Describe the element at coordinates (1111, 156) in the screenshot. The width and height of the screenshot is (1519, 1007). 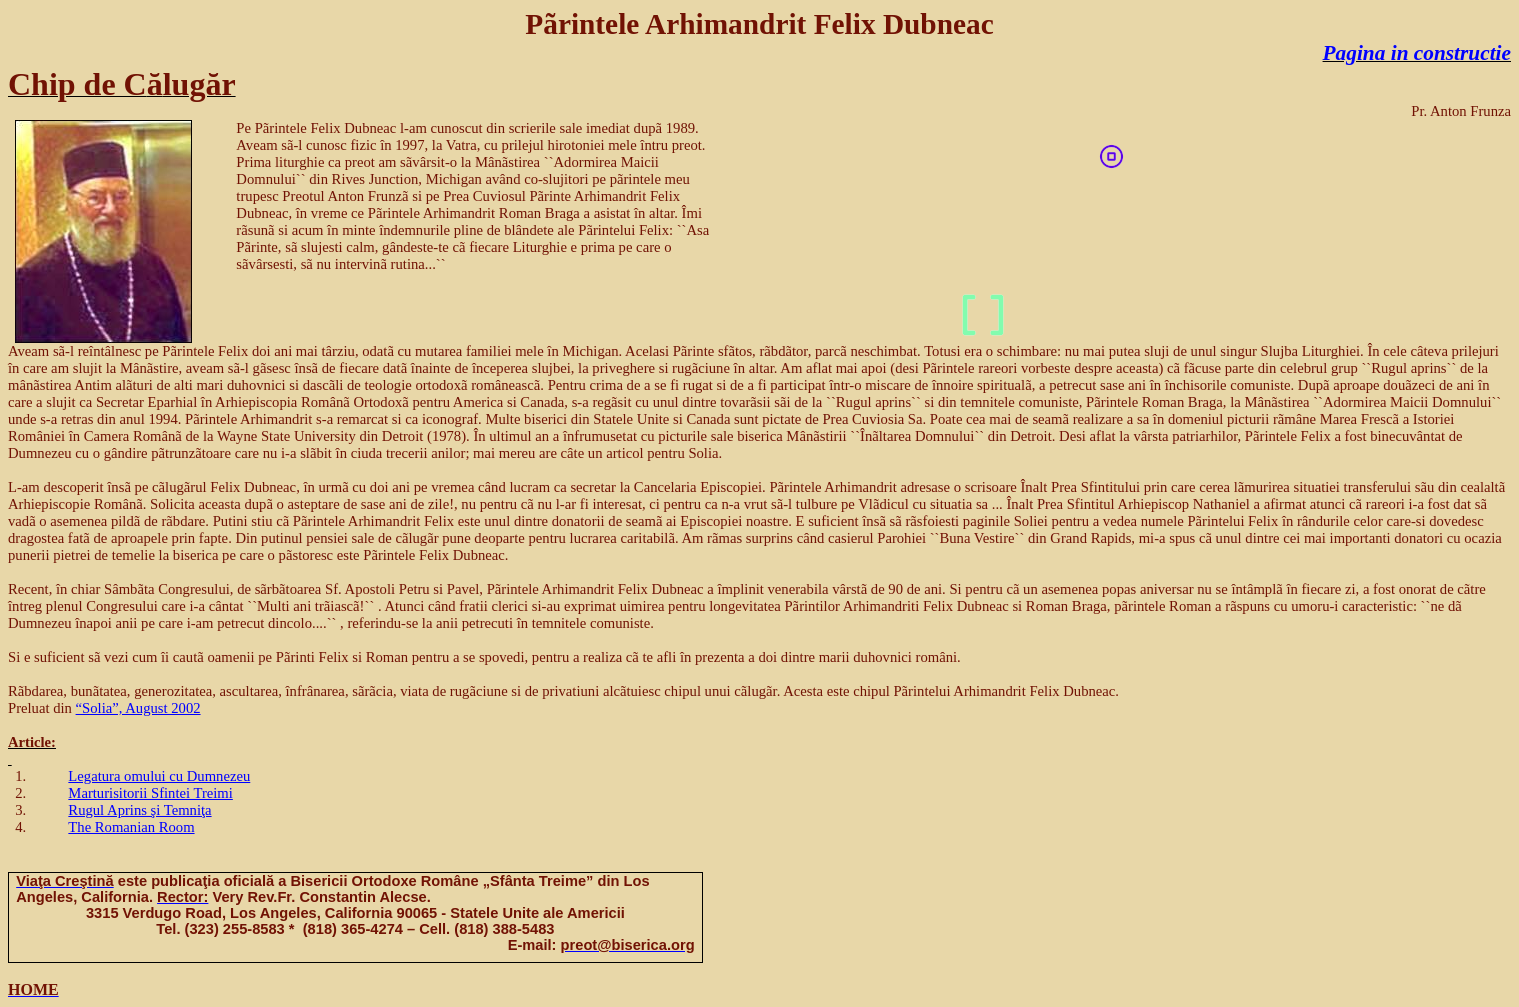
I see `stop media playback` at that location.